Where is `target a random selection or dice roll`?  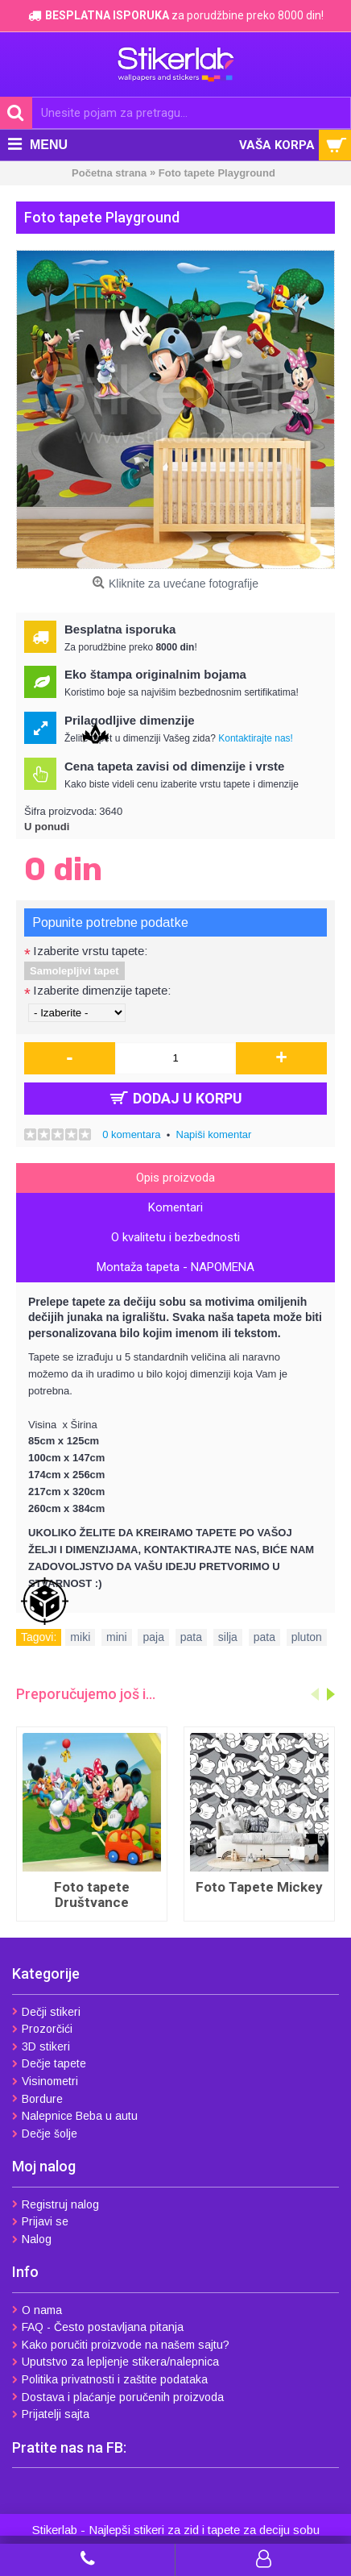 target a random selection or dice roll is located at coordinates (44, 1601).